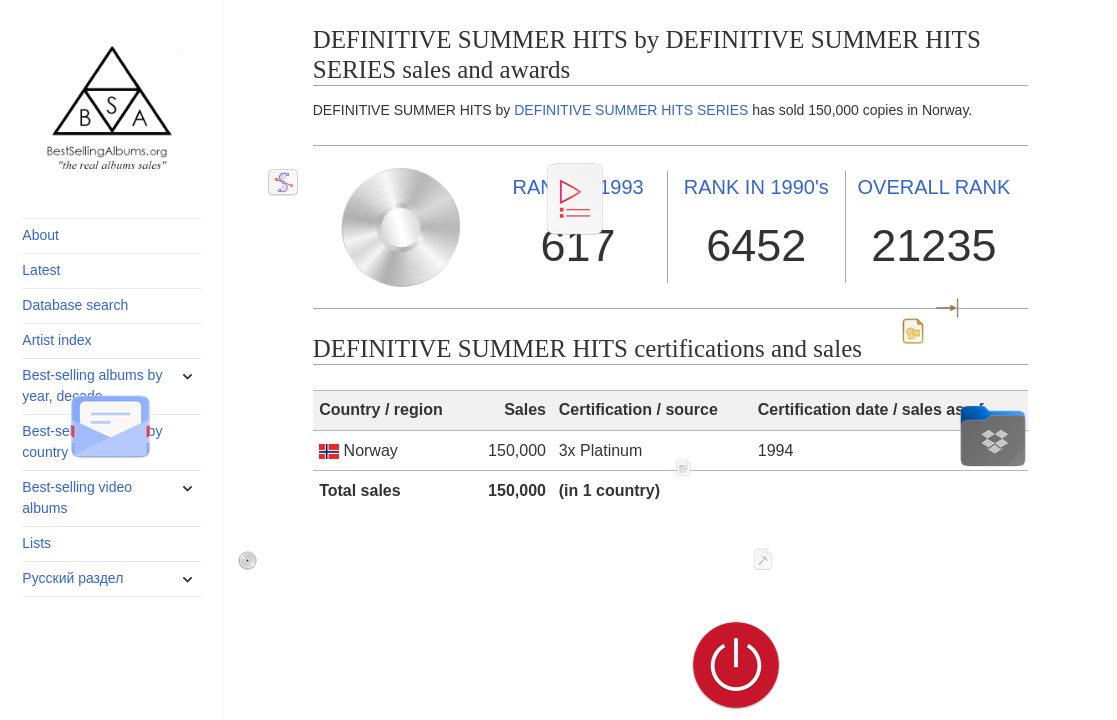 The width and height of the screenshot is (1117, 720). What do you see at coordinates (947, 308) in the screenshot?
I see `go to the last item or page` at bounding box center [947, 308].